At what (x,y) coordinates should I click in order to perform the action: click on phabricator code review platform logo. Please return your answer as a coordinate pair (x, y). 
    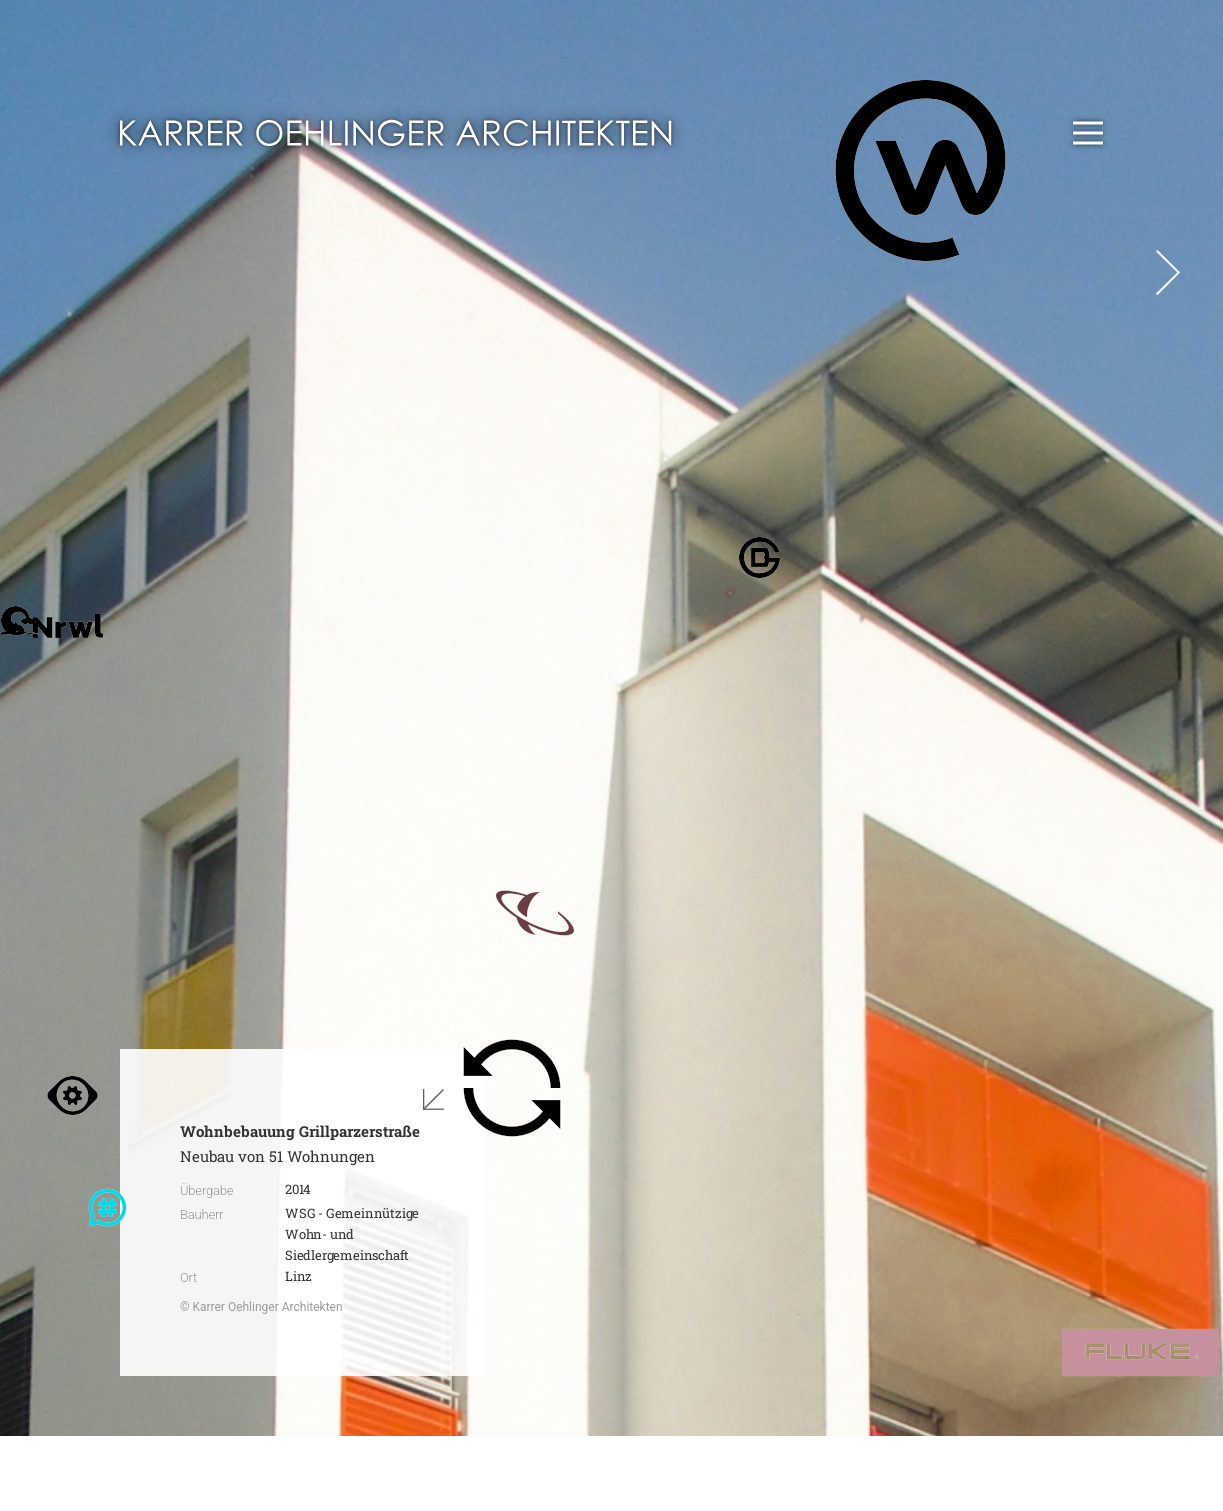
    Looking at the image, I should click on (72, 1095).